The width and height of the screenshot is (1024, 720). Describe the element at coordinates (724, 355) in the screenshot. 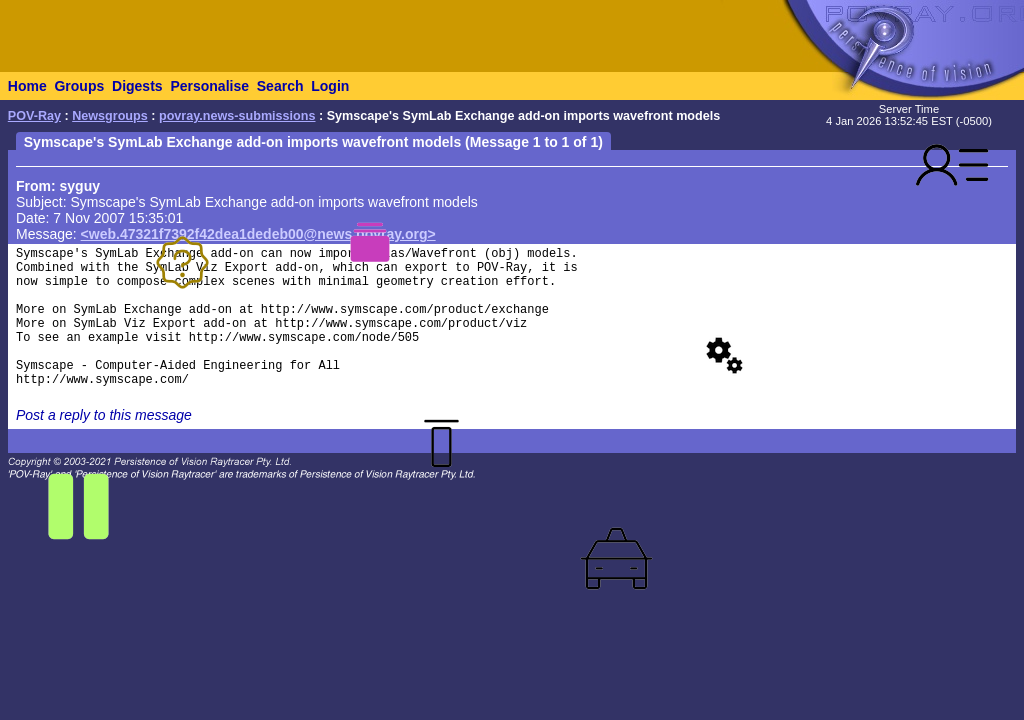

I see `access miscellaneous settings or services` at that location.